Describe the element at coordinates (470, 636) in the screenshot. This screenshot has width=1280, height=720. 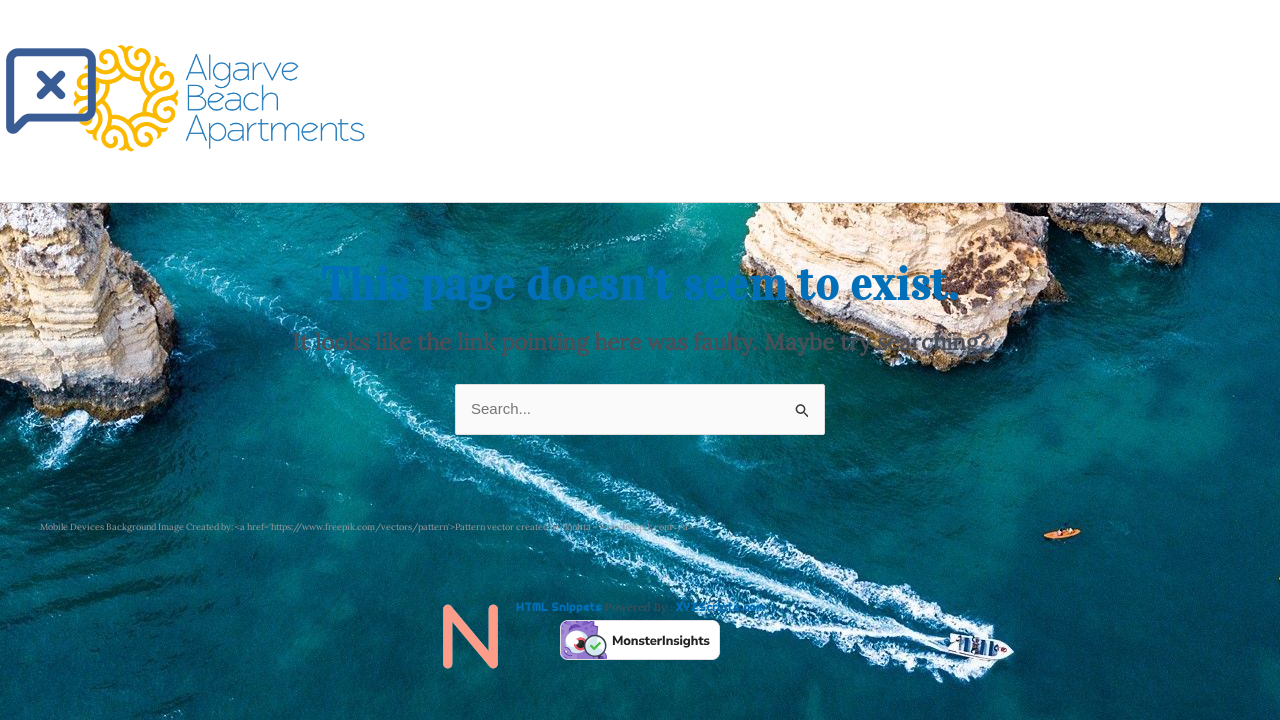
I see `indicates the letter "n" in alphabetical navigation or sorting` at that location.